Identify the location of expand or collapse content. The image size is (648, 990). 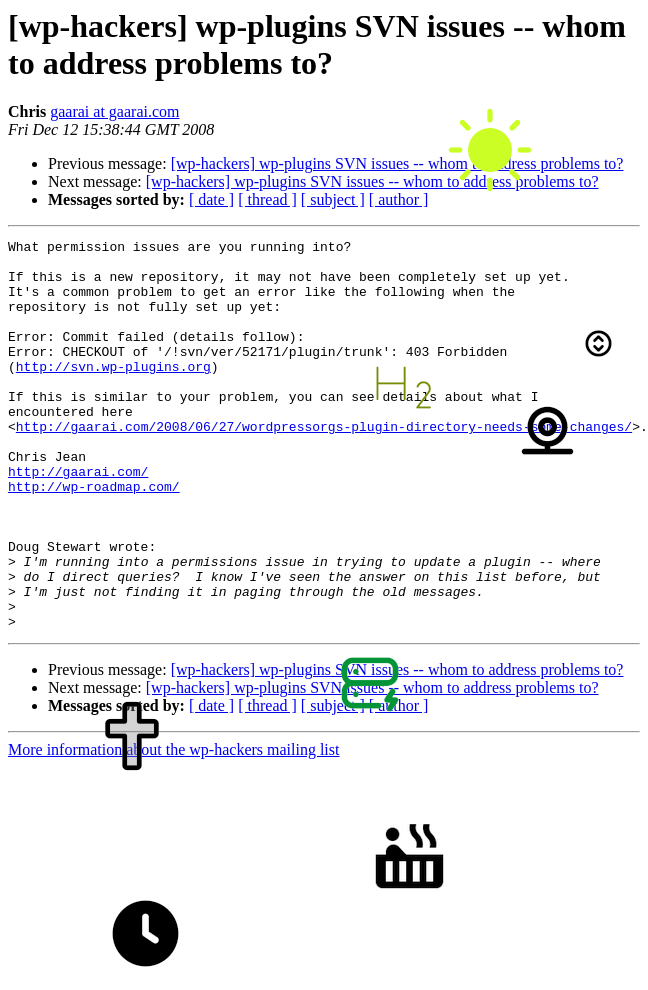
(598, 343).